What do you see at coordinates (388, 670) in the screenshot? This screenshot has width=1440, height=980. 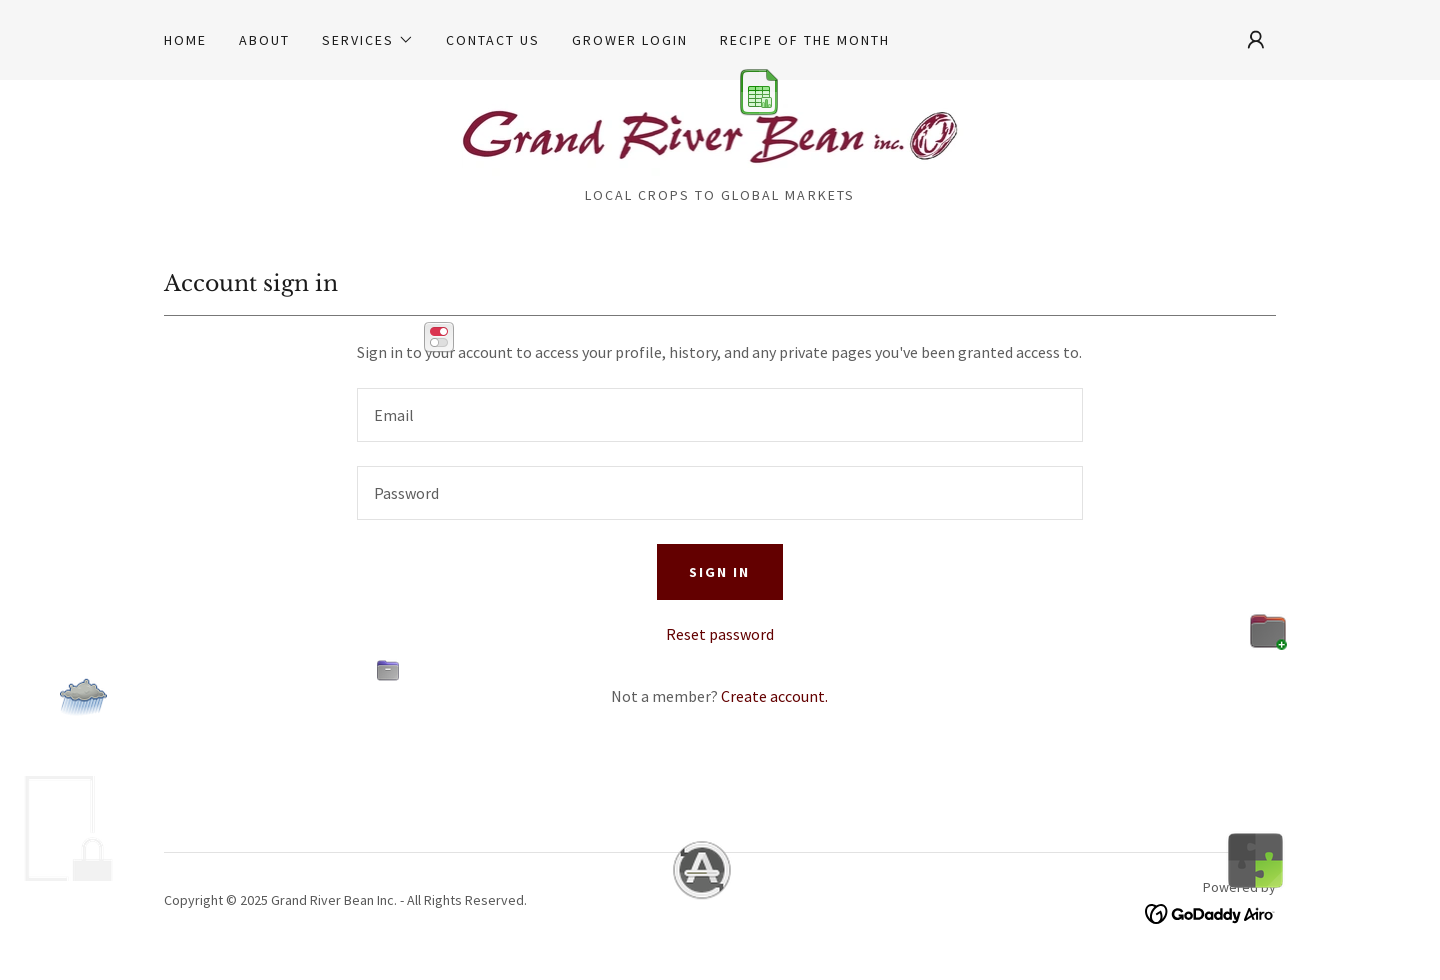 I see `open the nautilus file manager` at bounding box center [388, 670].